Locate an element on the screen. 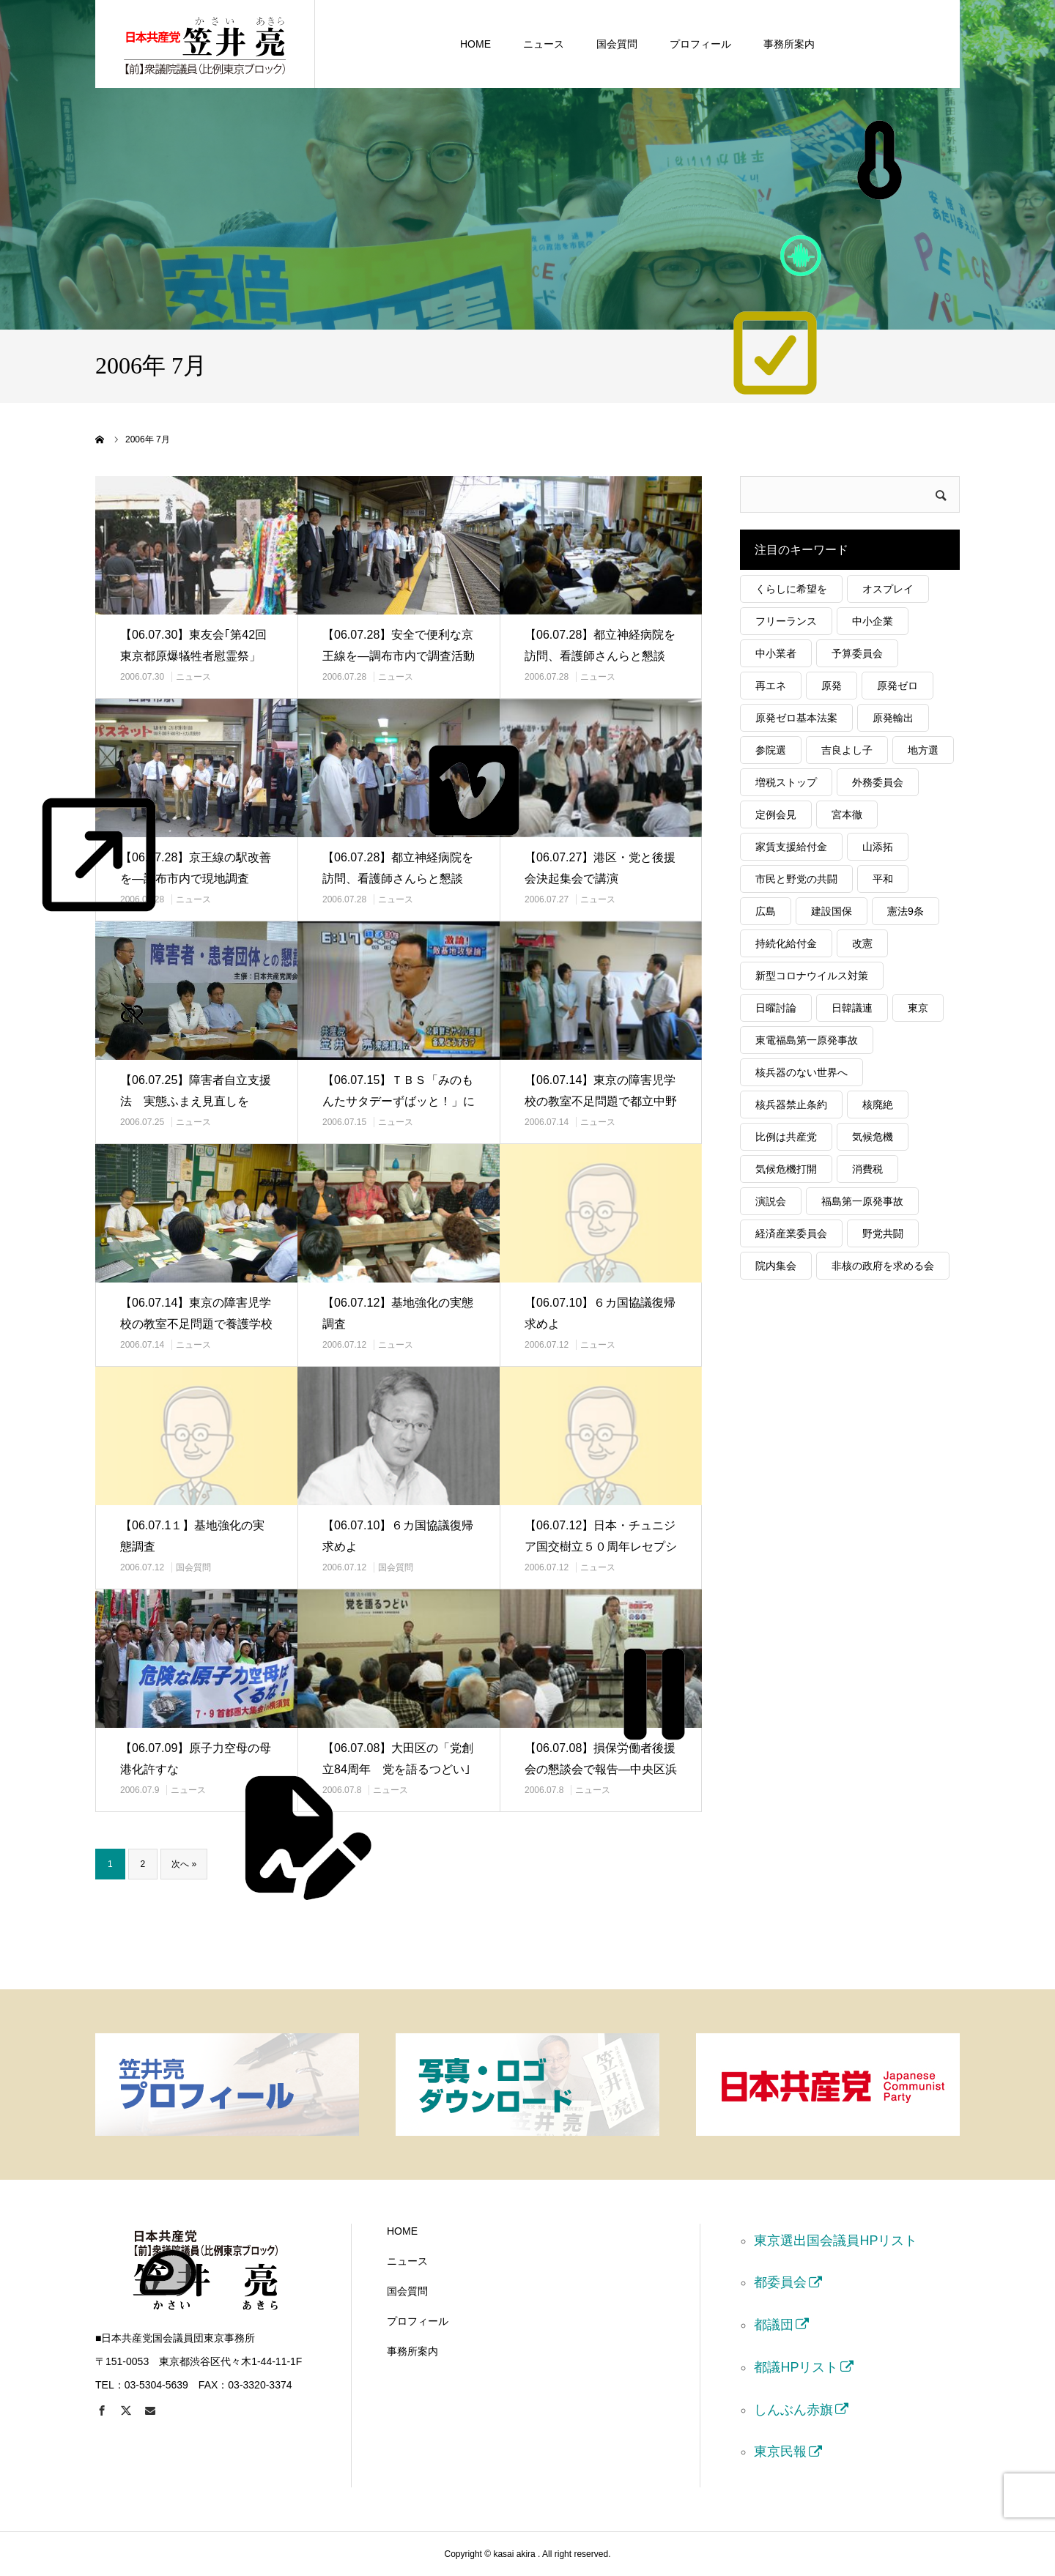 This screenshot has width=1055, height=2576. indicates a broken or invalid link is located at coordinates (132, 1014).